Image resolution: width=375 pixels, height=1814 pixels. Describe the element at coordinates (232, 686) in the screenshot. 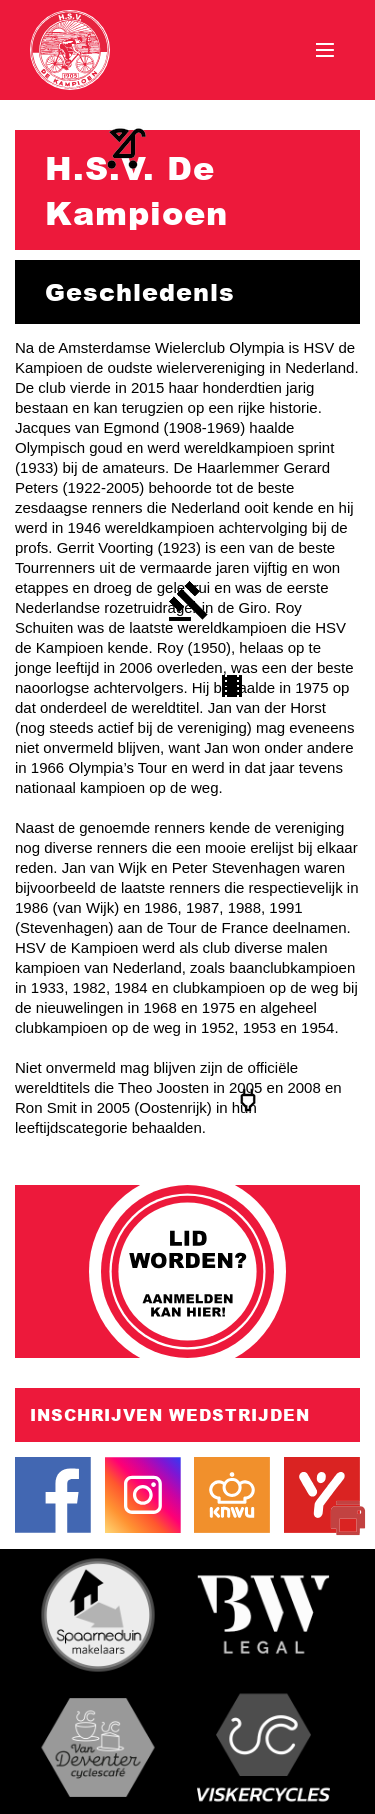

I see `browse local movies or theaters nearby` at that location.